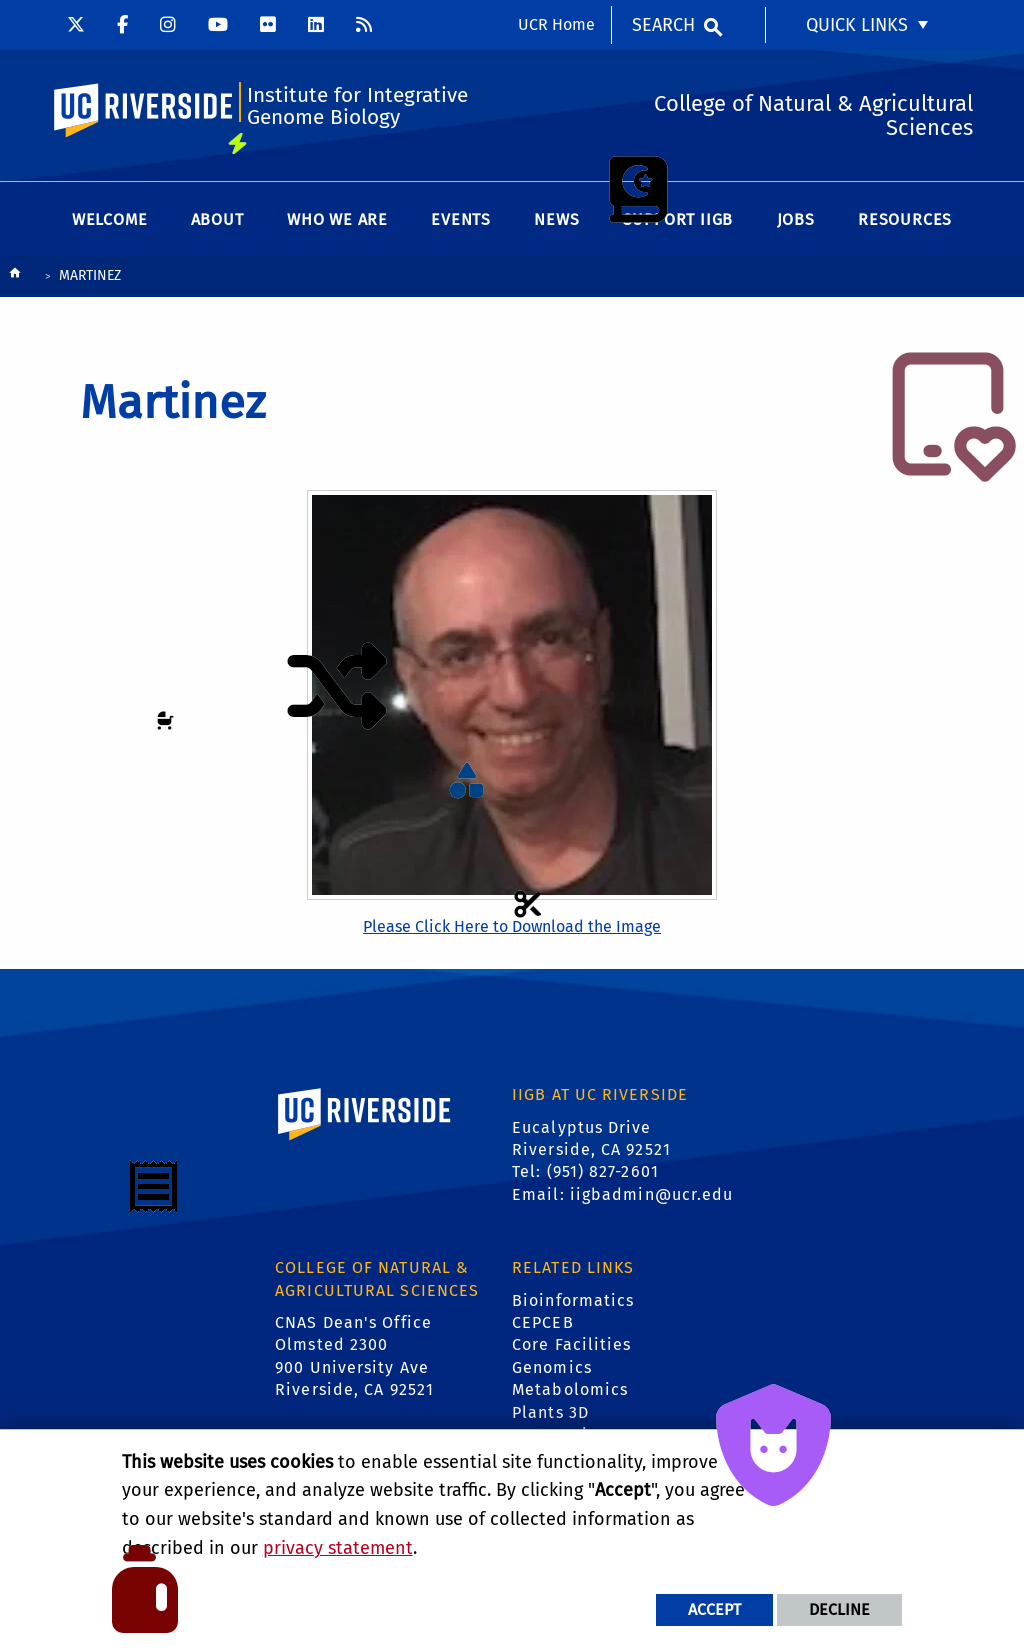  Describe the element at coordinates (237, 143) in the screenshot. I see `indicates quick actions or flash features` at that location.